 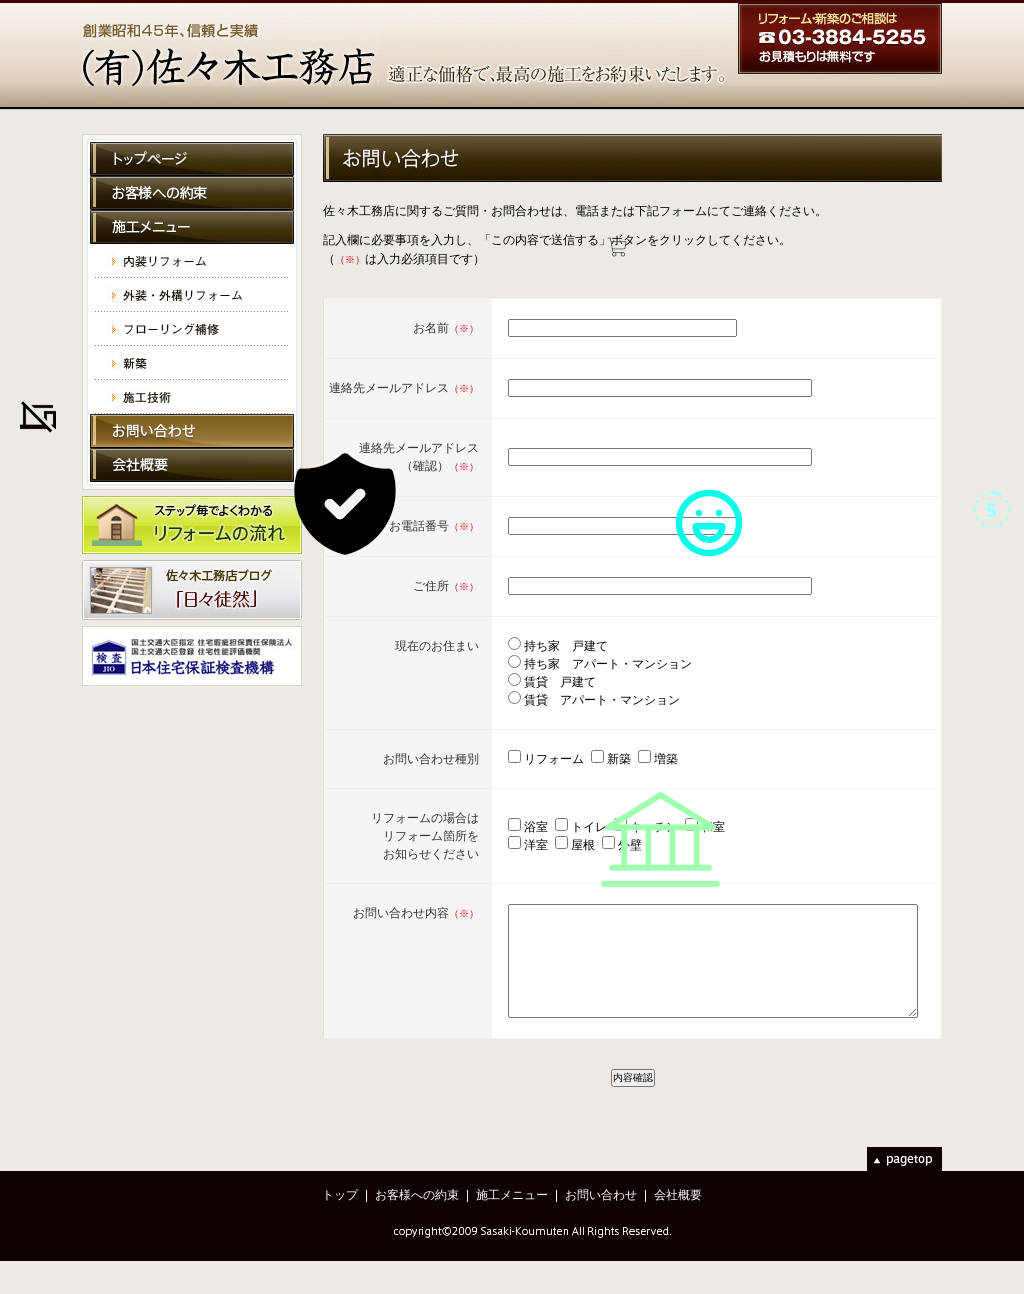 What do you see at coordinates (617, 247) in the screenshot?
I see `view your shopping cart` at bounding box center [617, 247].